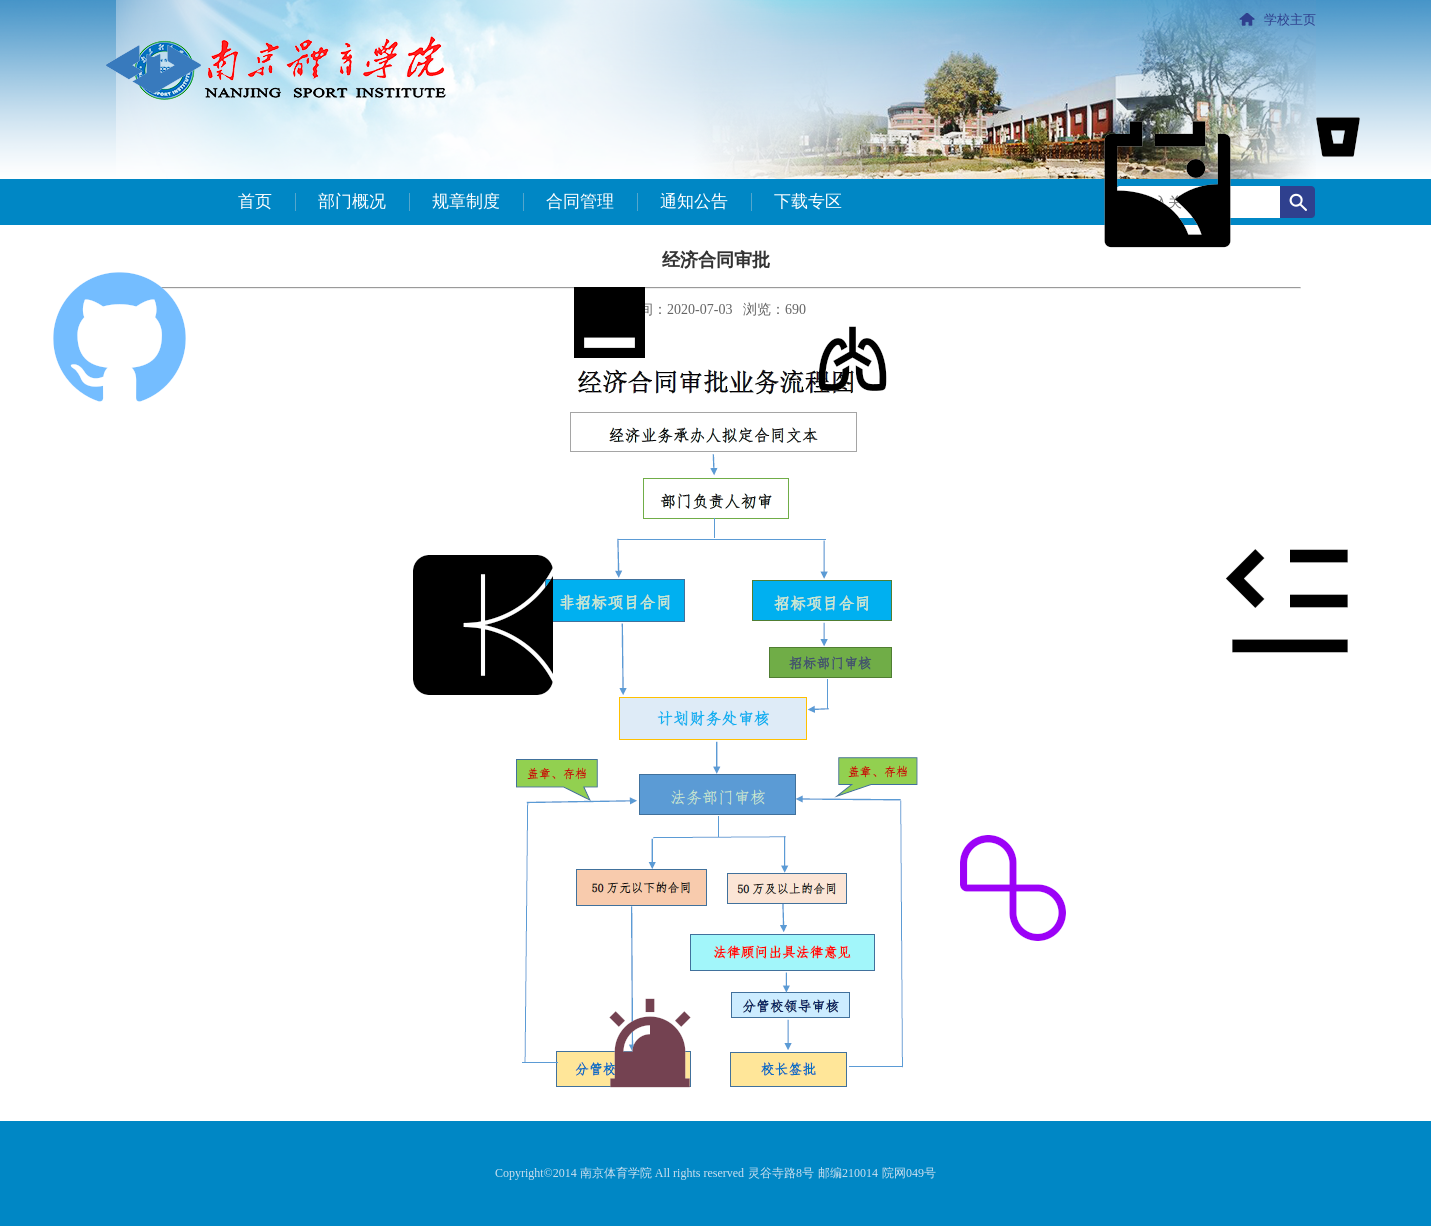  Describe the element at coordinates (1013, 888) in the screenshot. I see `NextBillion.ai company logo` at that location.